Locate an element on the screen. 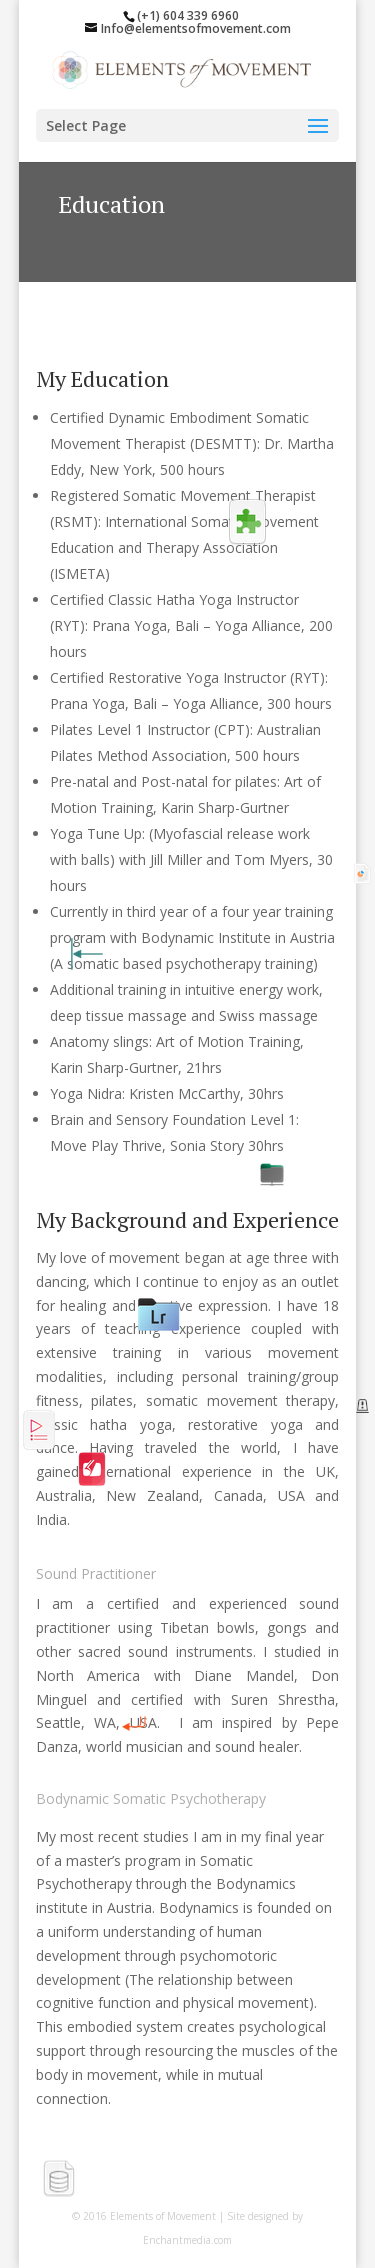 This screenshot has height=2268, width=375. extension or plugin file type is located at coordinates (247, 521).